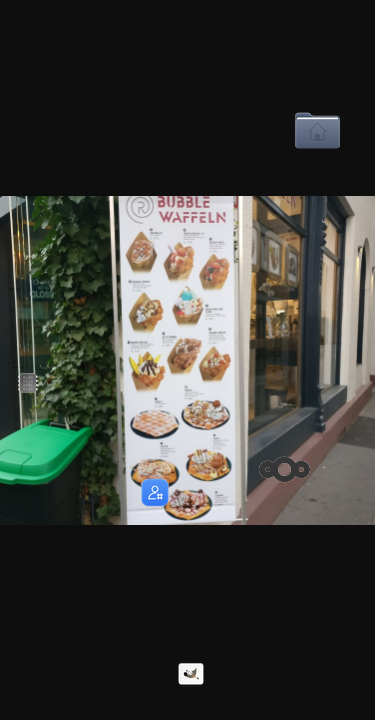 The height and width of the screenshot is (720, 375). I want to click on open a GIMP image file, so click(191, 673).